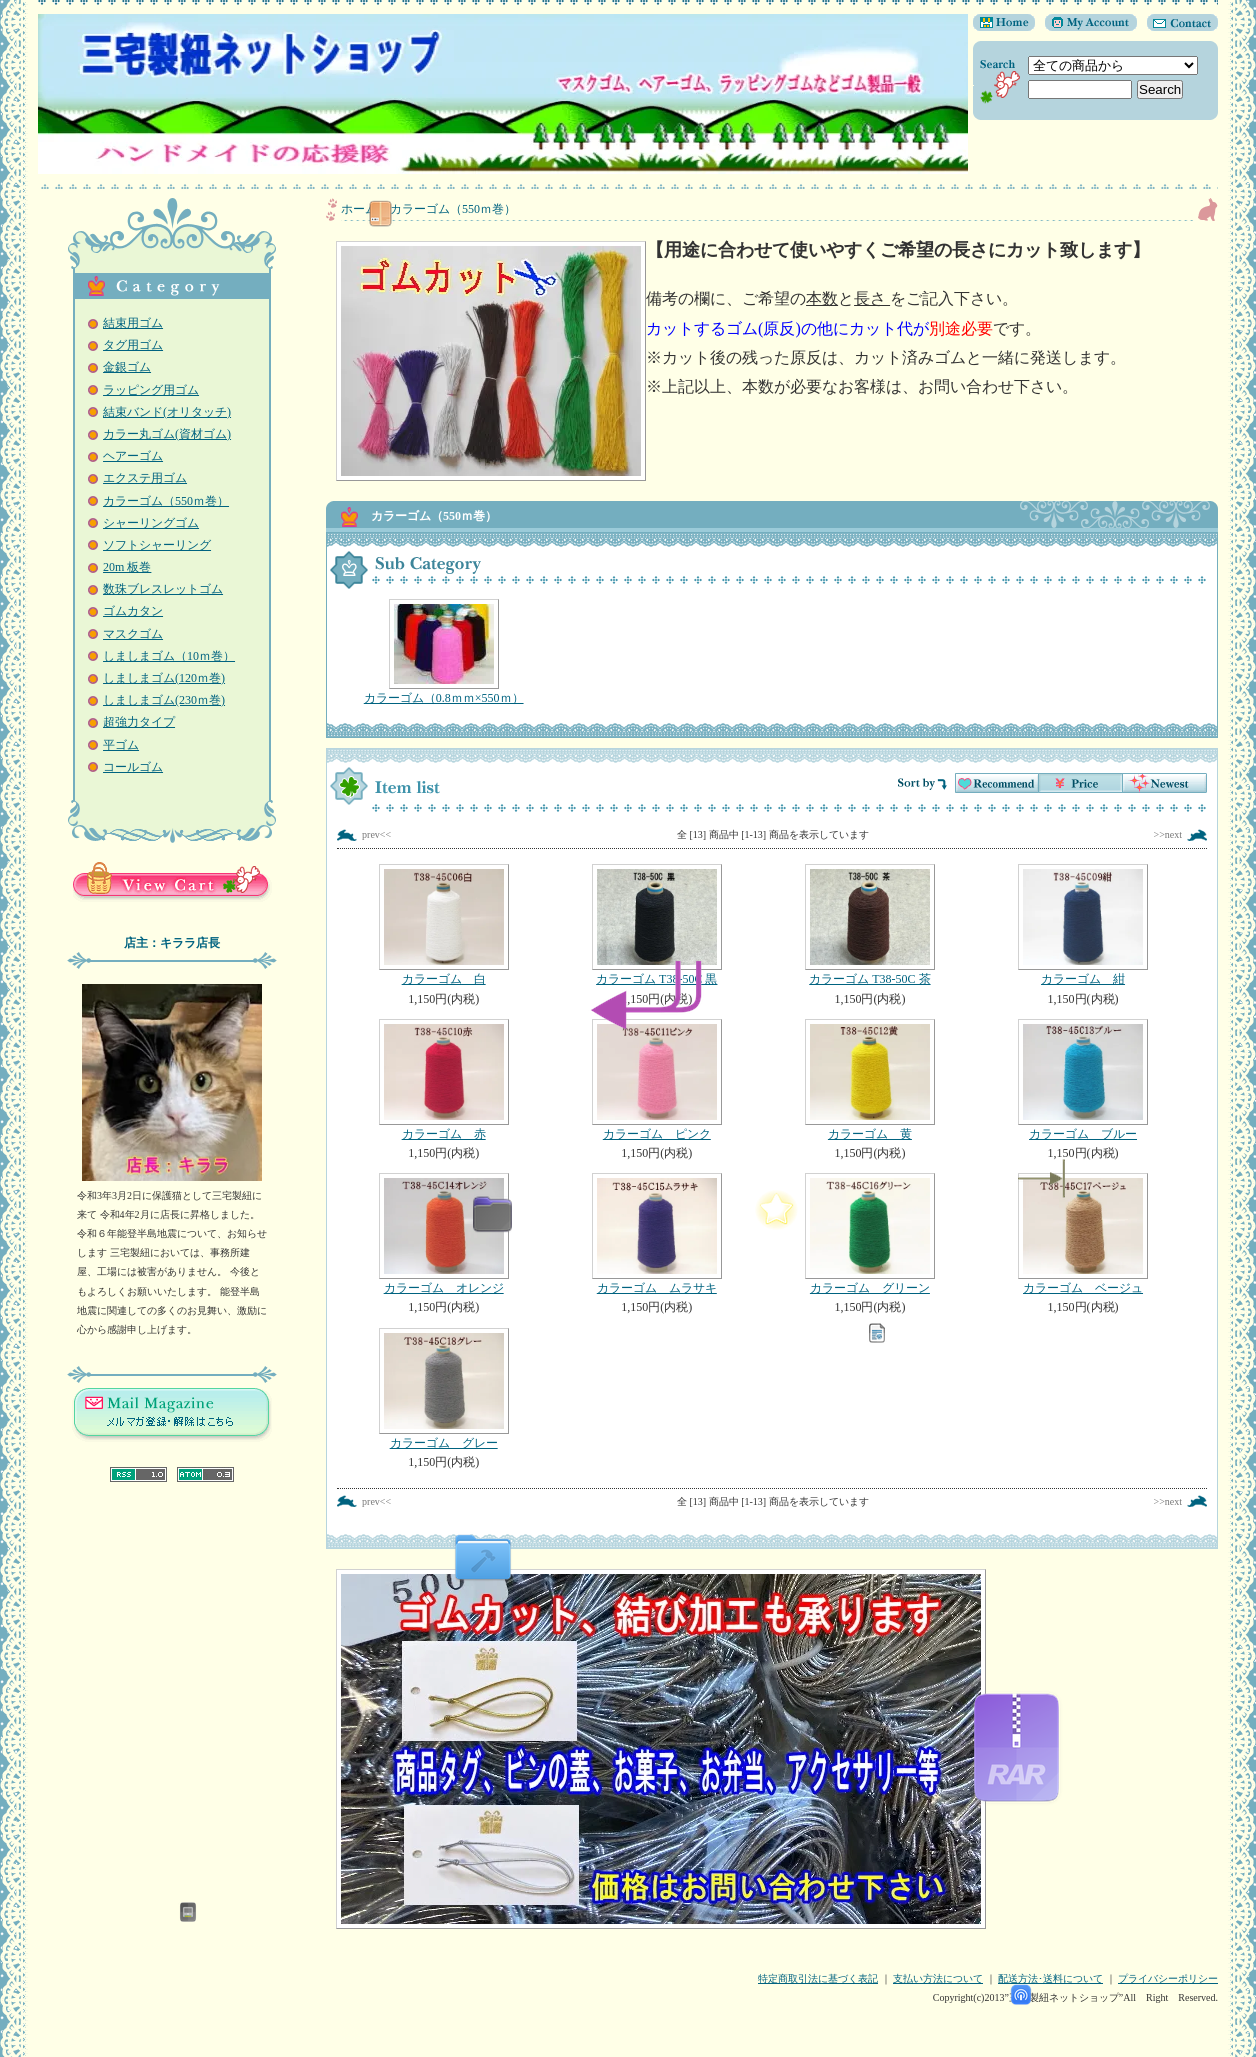  What do you see at coordinates (188, 1912) in the screenshot?
I see `a ROM file or cartridge-based game image` at bounding box center [188, 1912].